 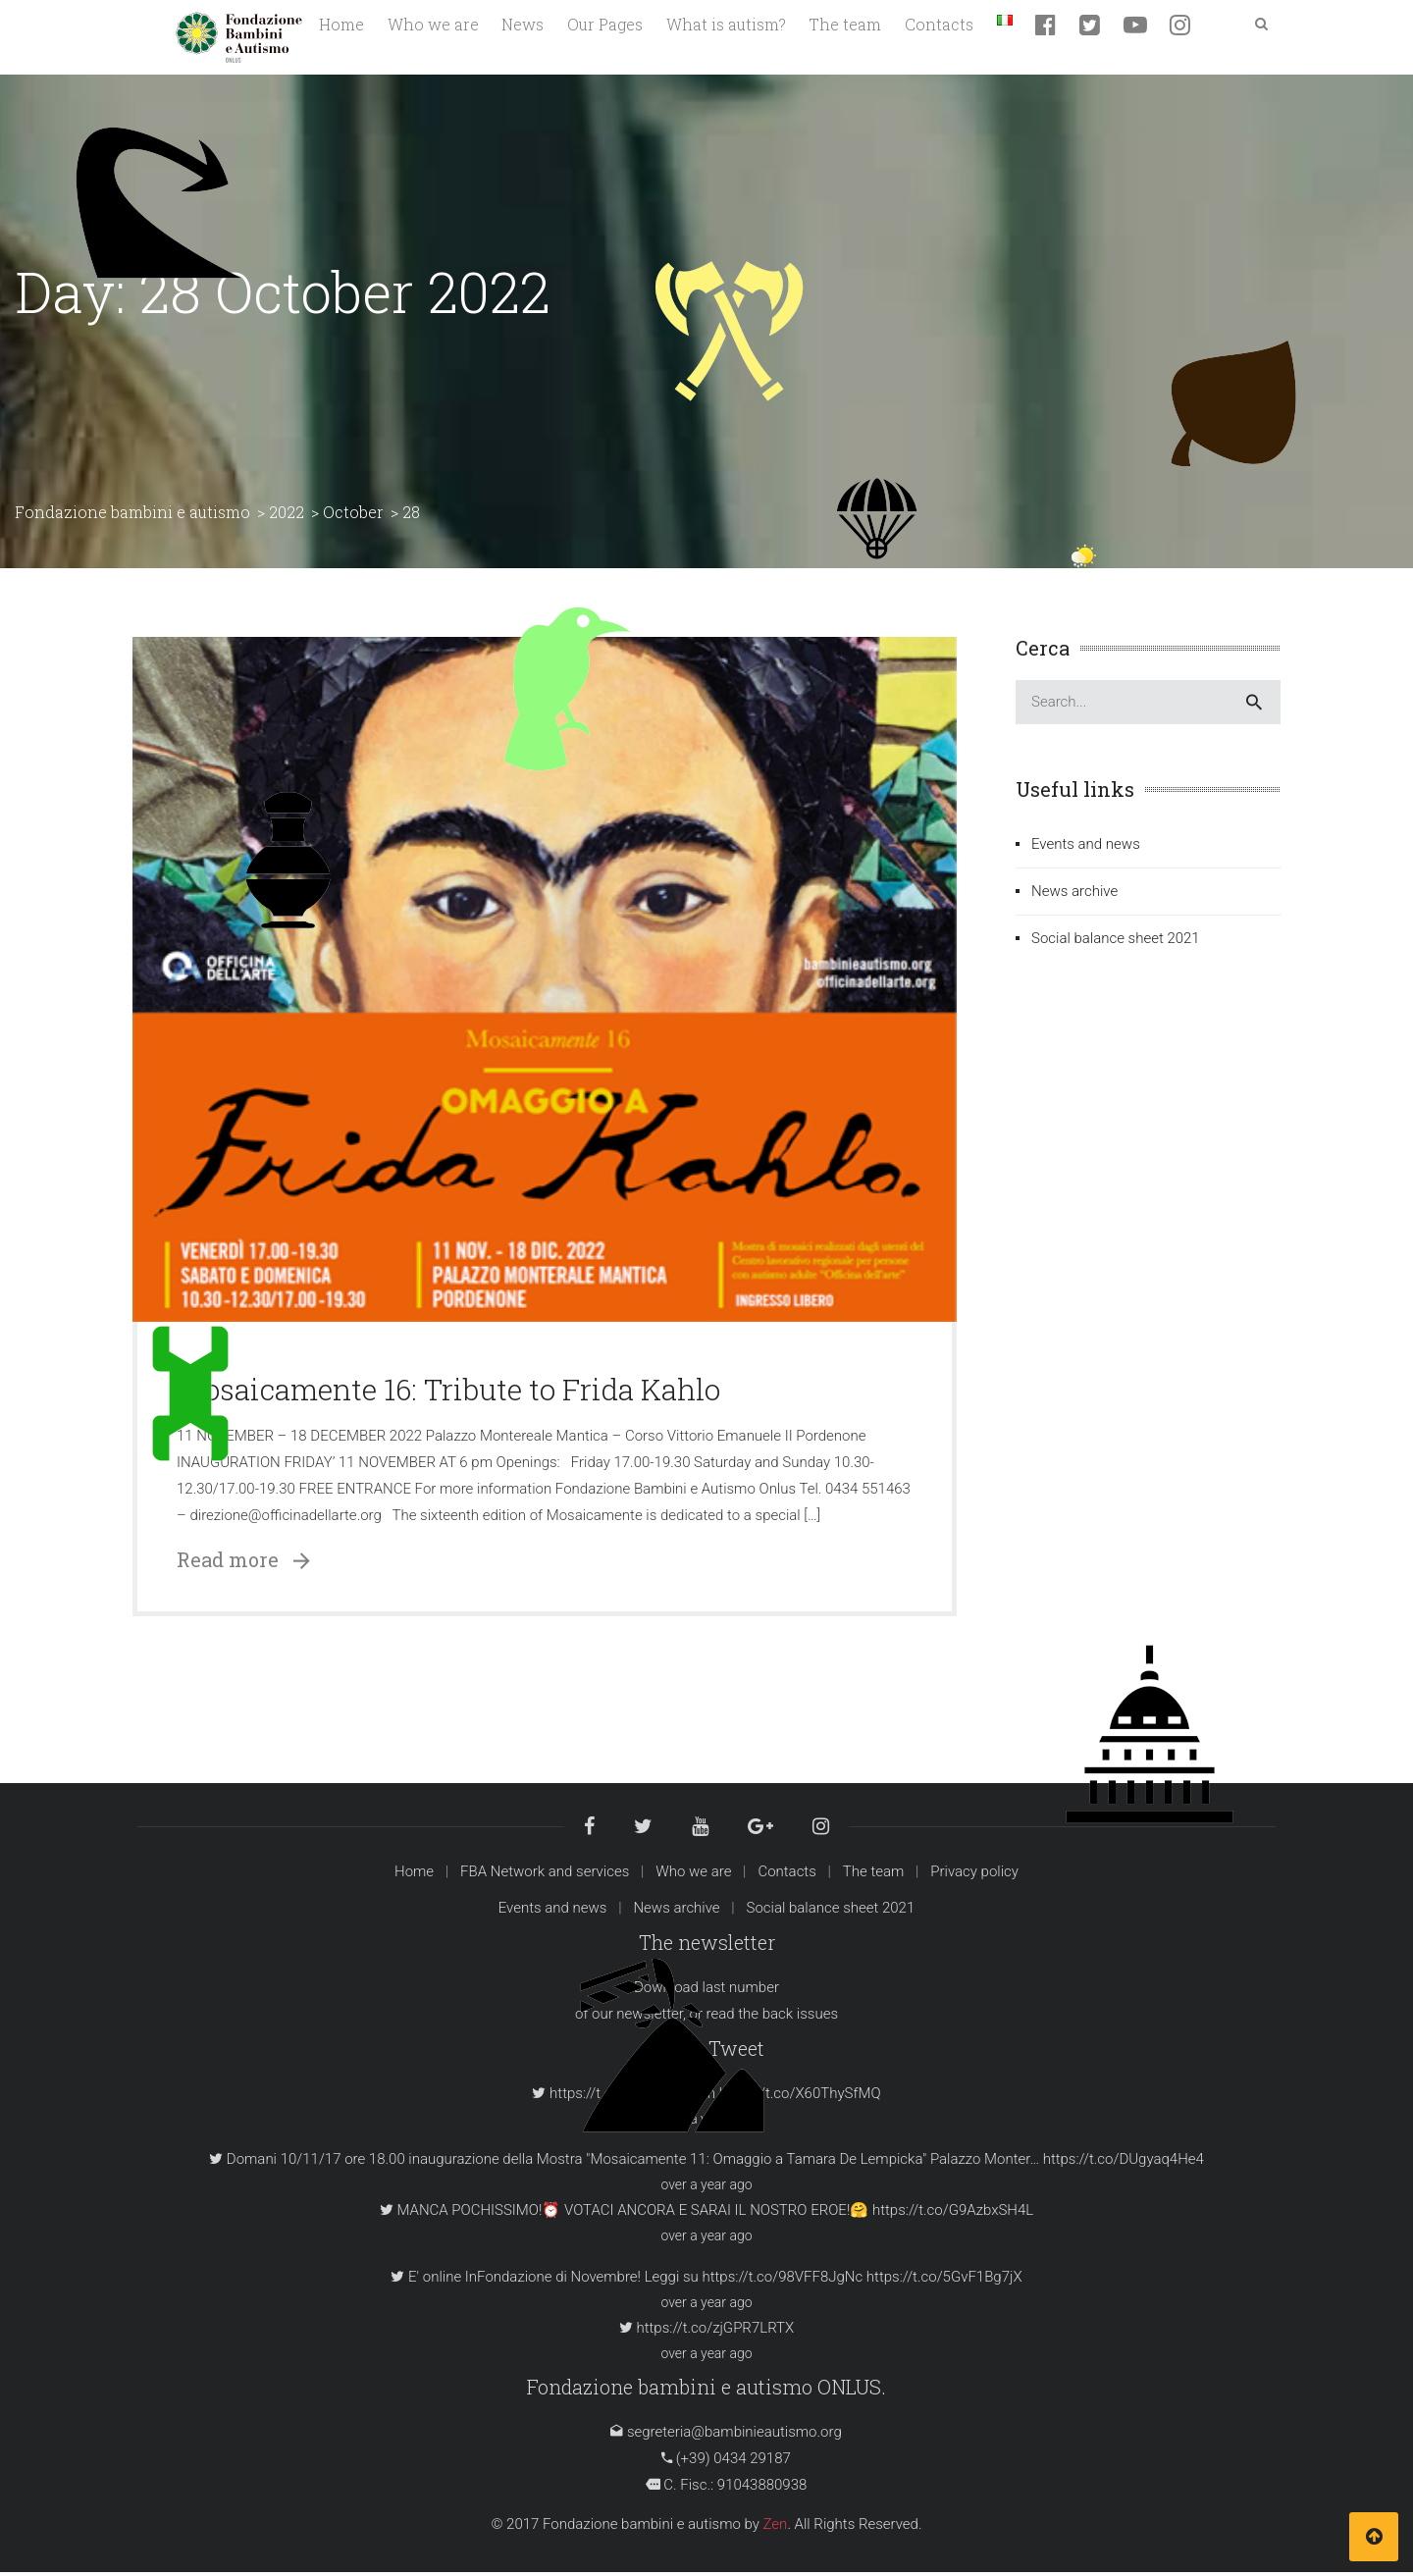 What do you see at coordinates (1149, 1732) in the screenshot?
I see `access government or legislative information` at bounding box center [1149, 1732].